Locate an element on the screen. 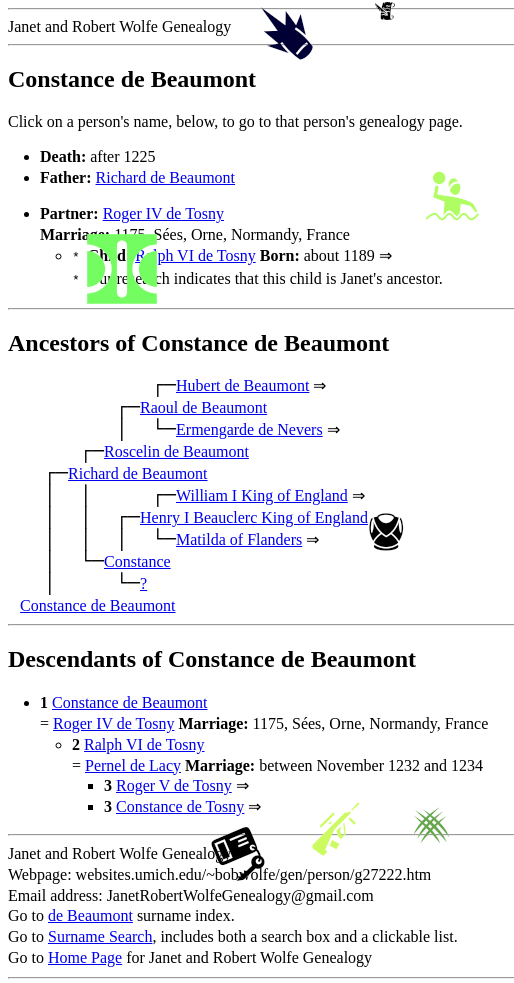  access room or door with keycard is located at coordinates (238, 854).